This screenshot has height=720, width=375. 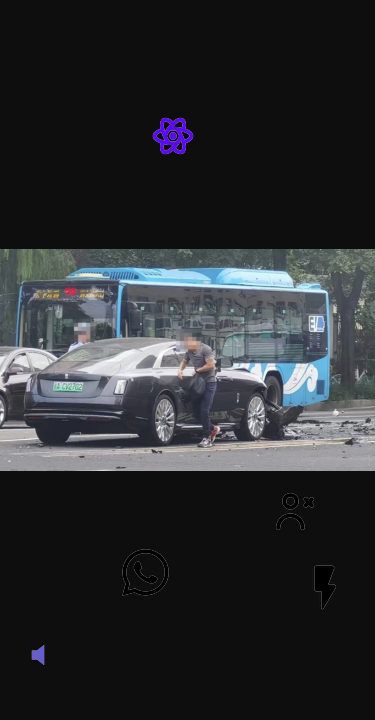 I want to click on indicates a React.js application or component, so click(x=173, y=136).